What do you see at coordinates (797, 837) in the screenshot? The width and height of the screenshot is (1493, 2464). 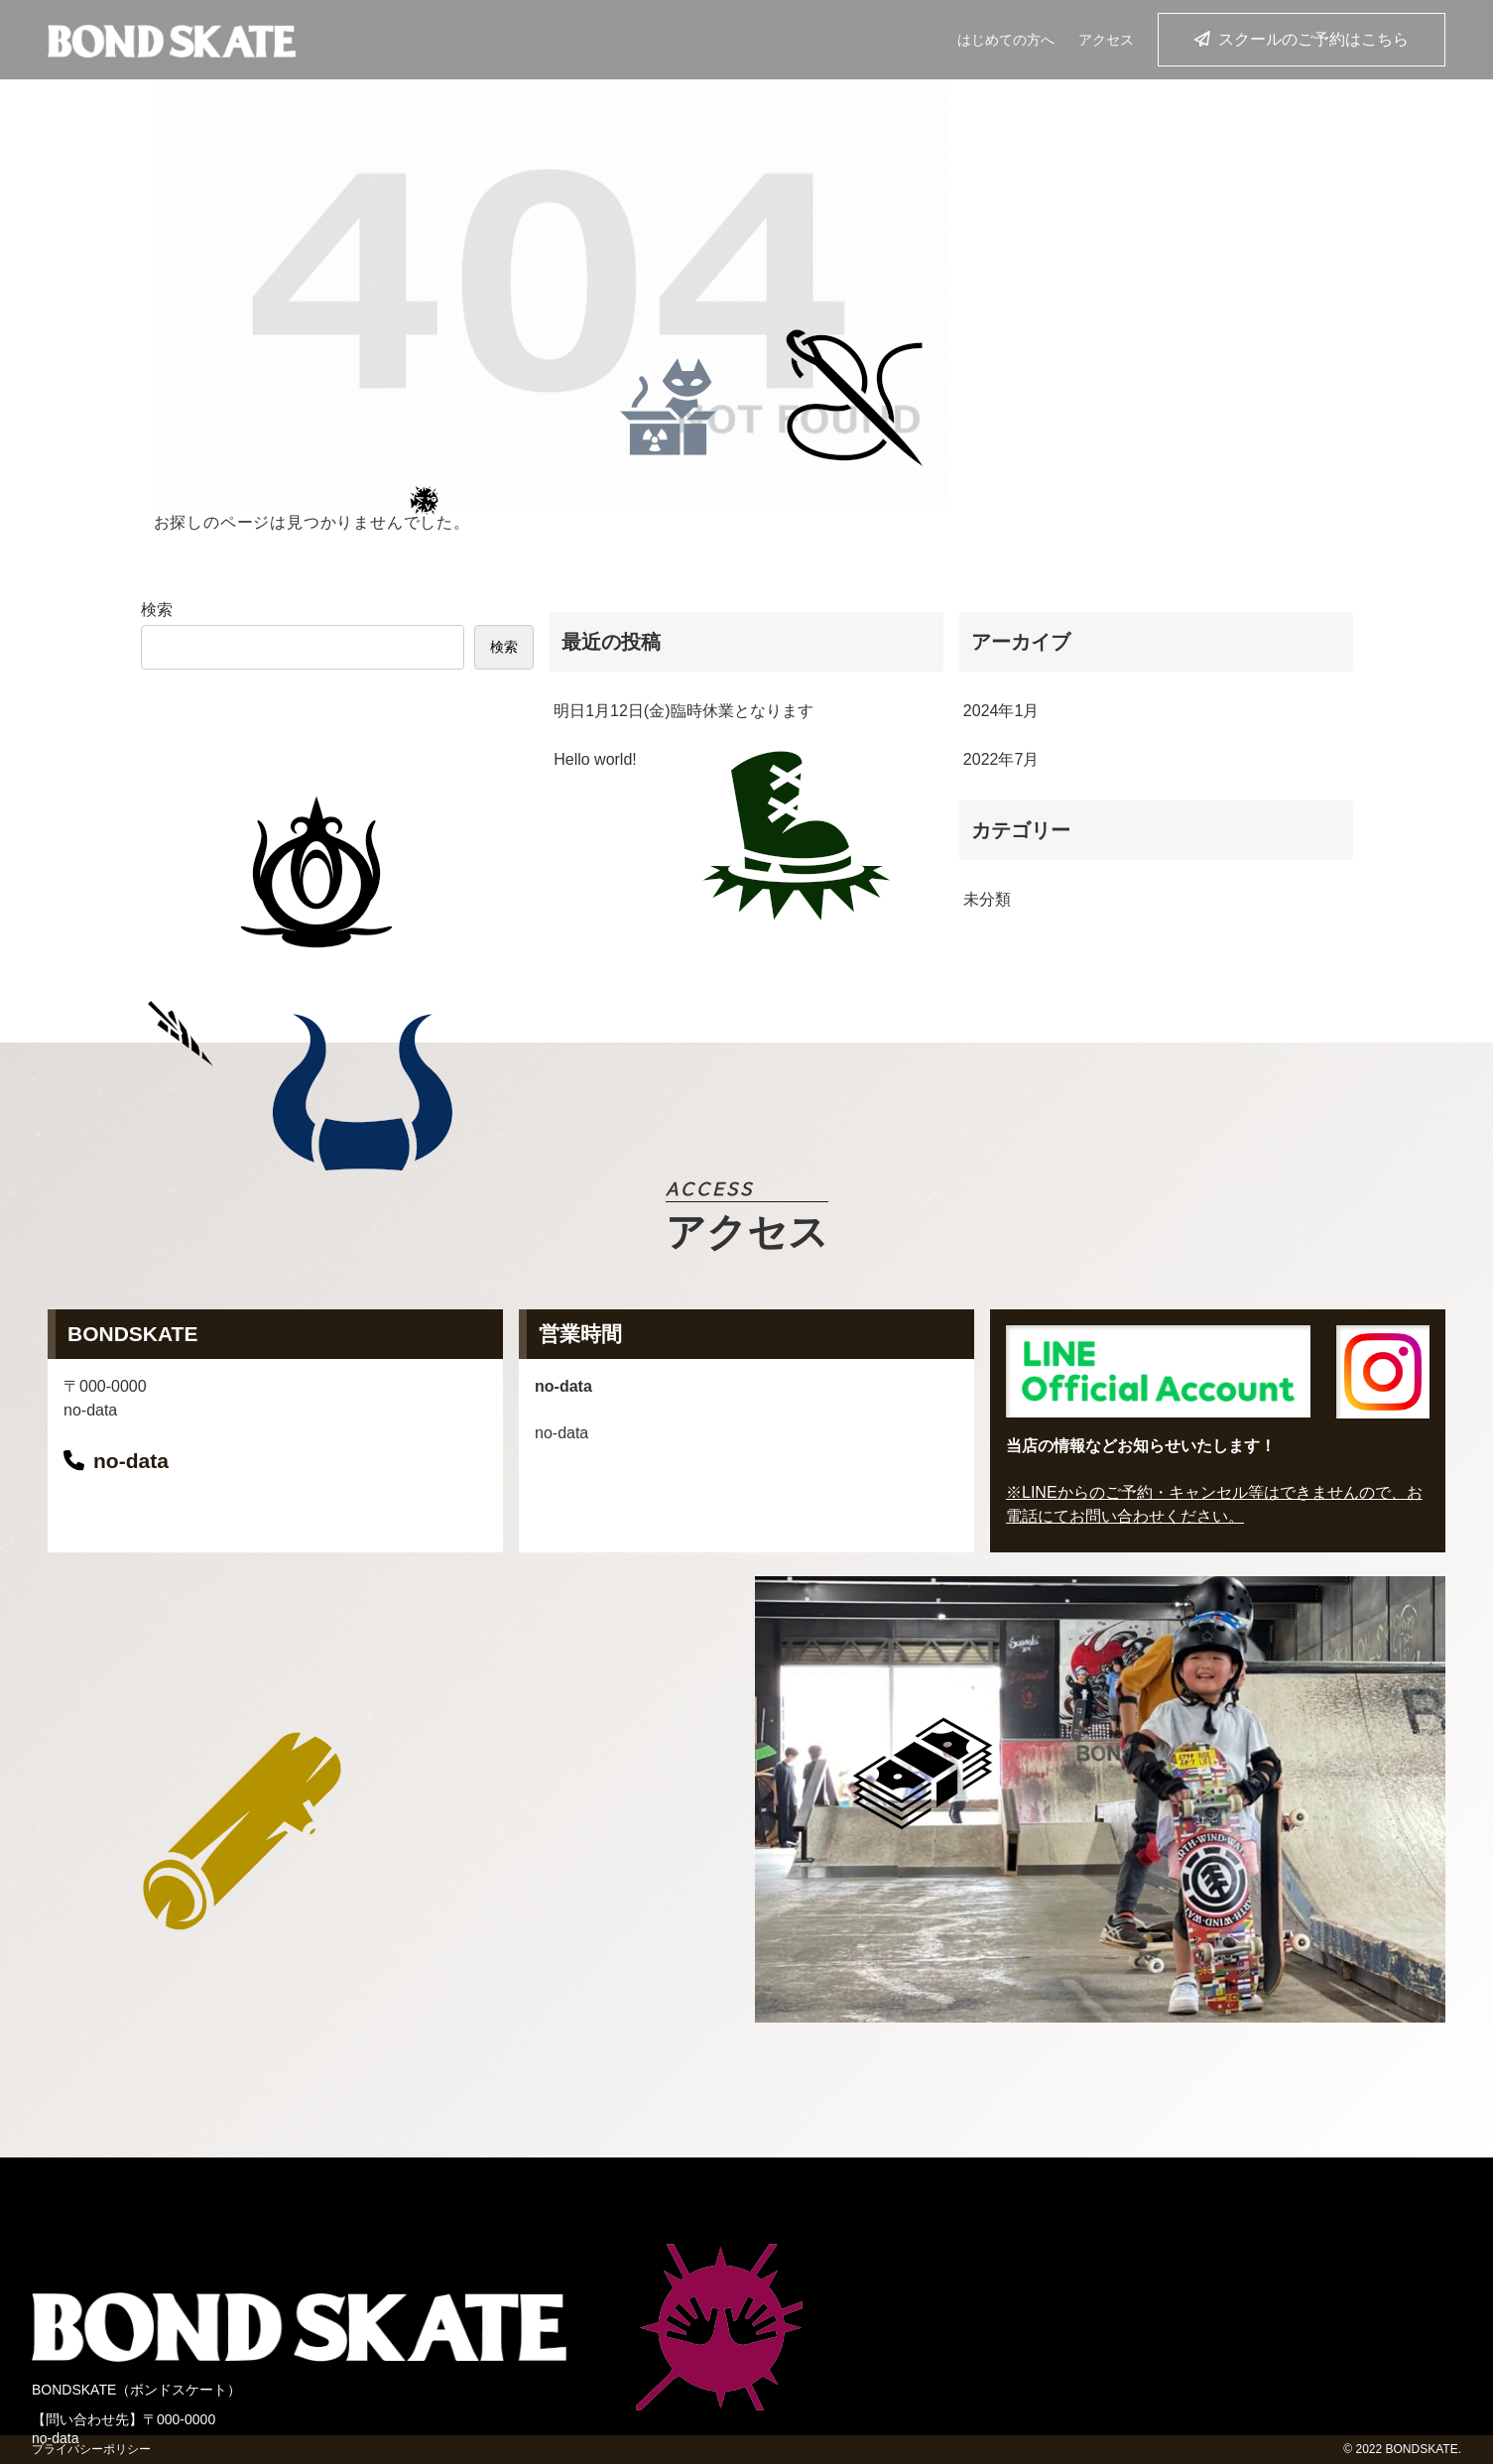 I see `perform a stomp or ground attack` at bounding box center [797, 837].